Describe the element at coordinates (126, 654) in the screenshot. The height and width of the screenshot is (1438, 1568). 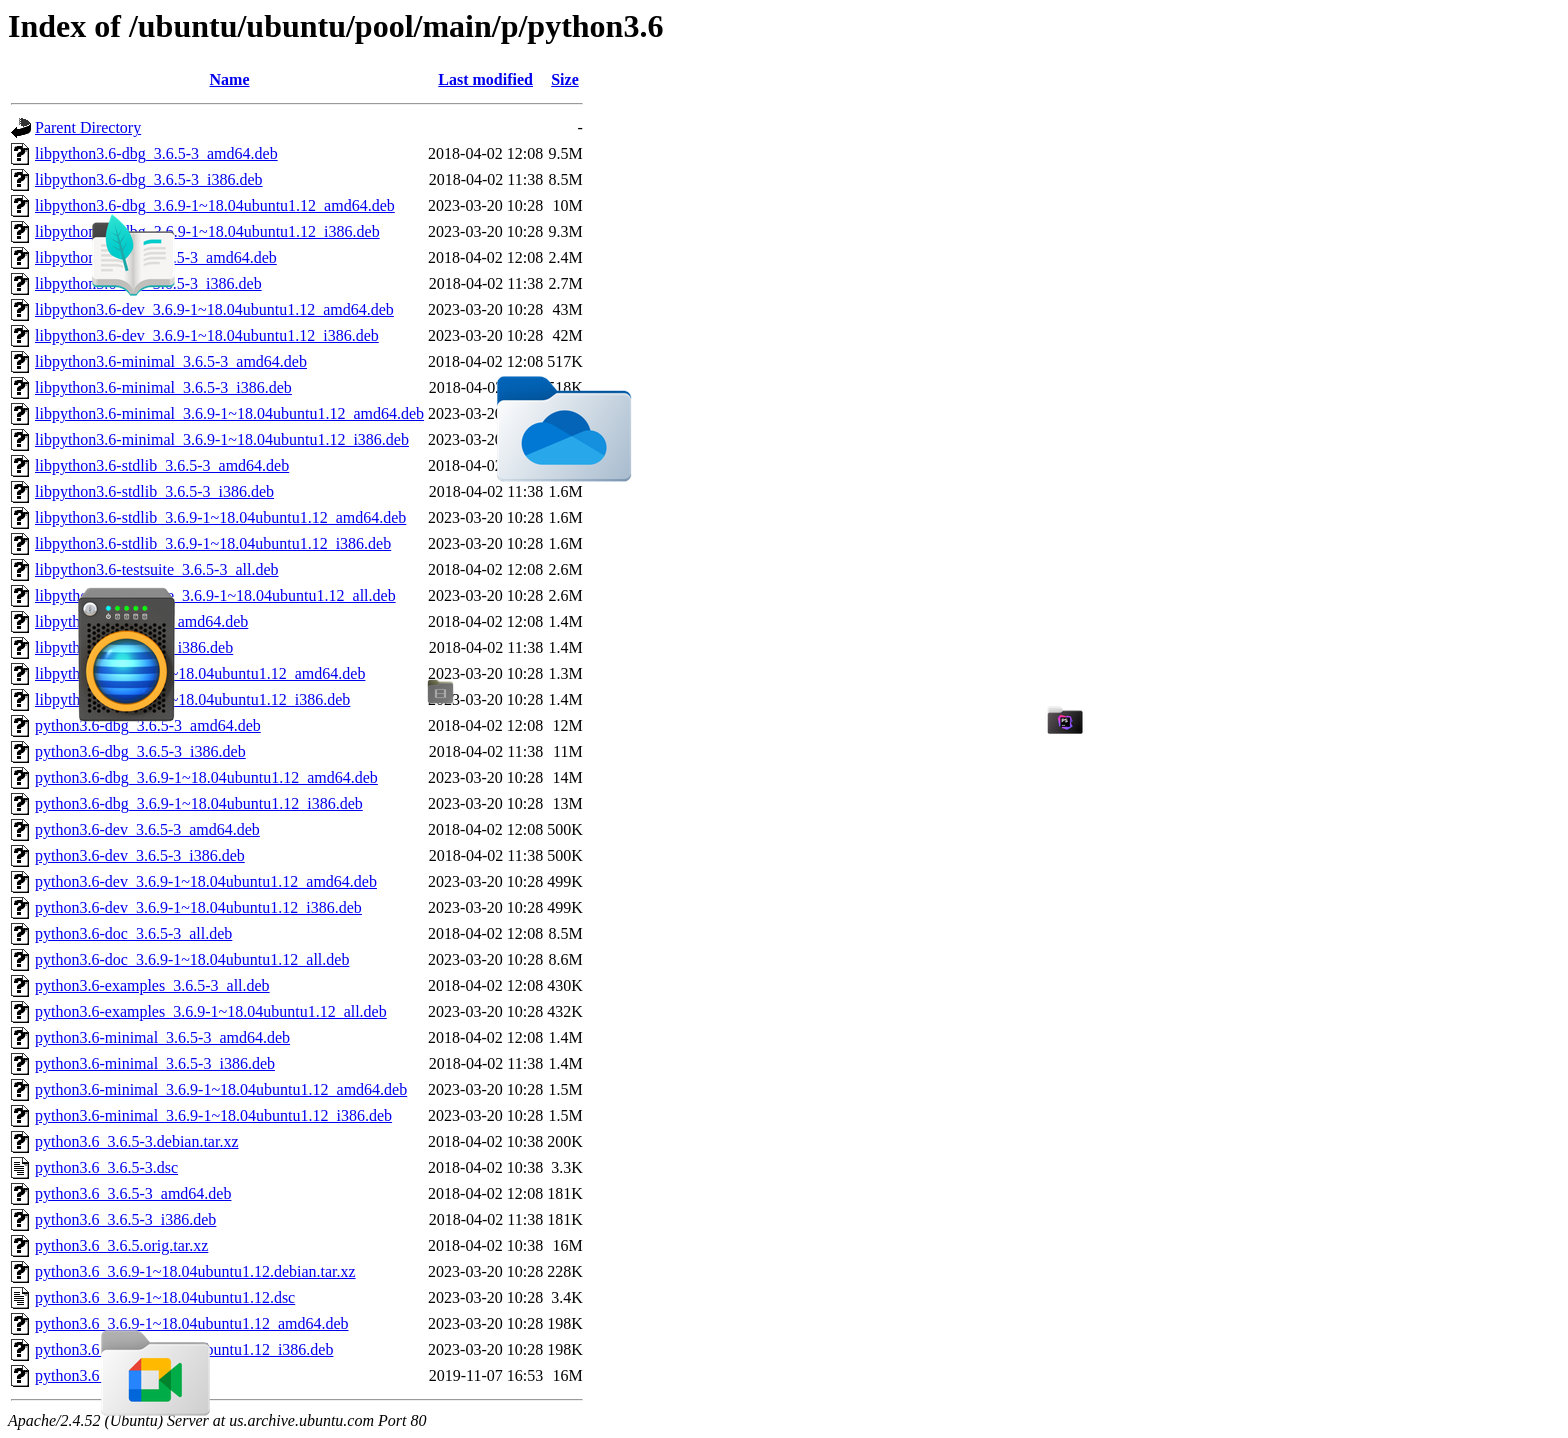
I see `access RAID 0 storage configuration settings` at that location.